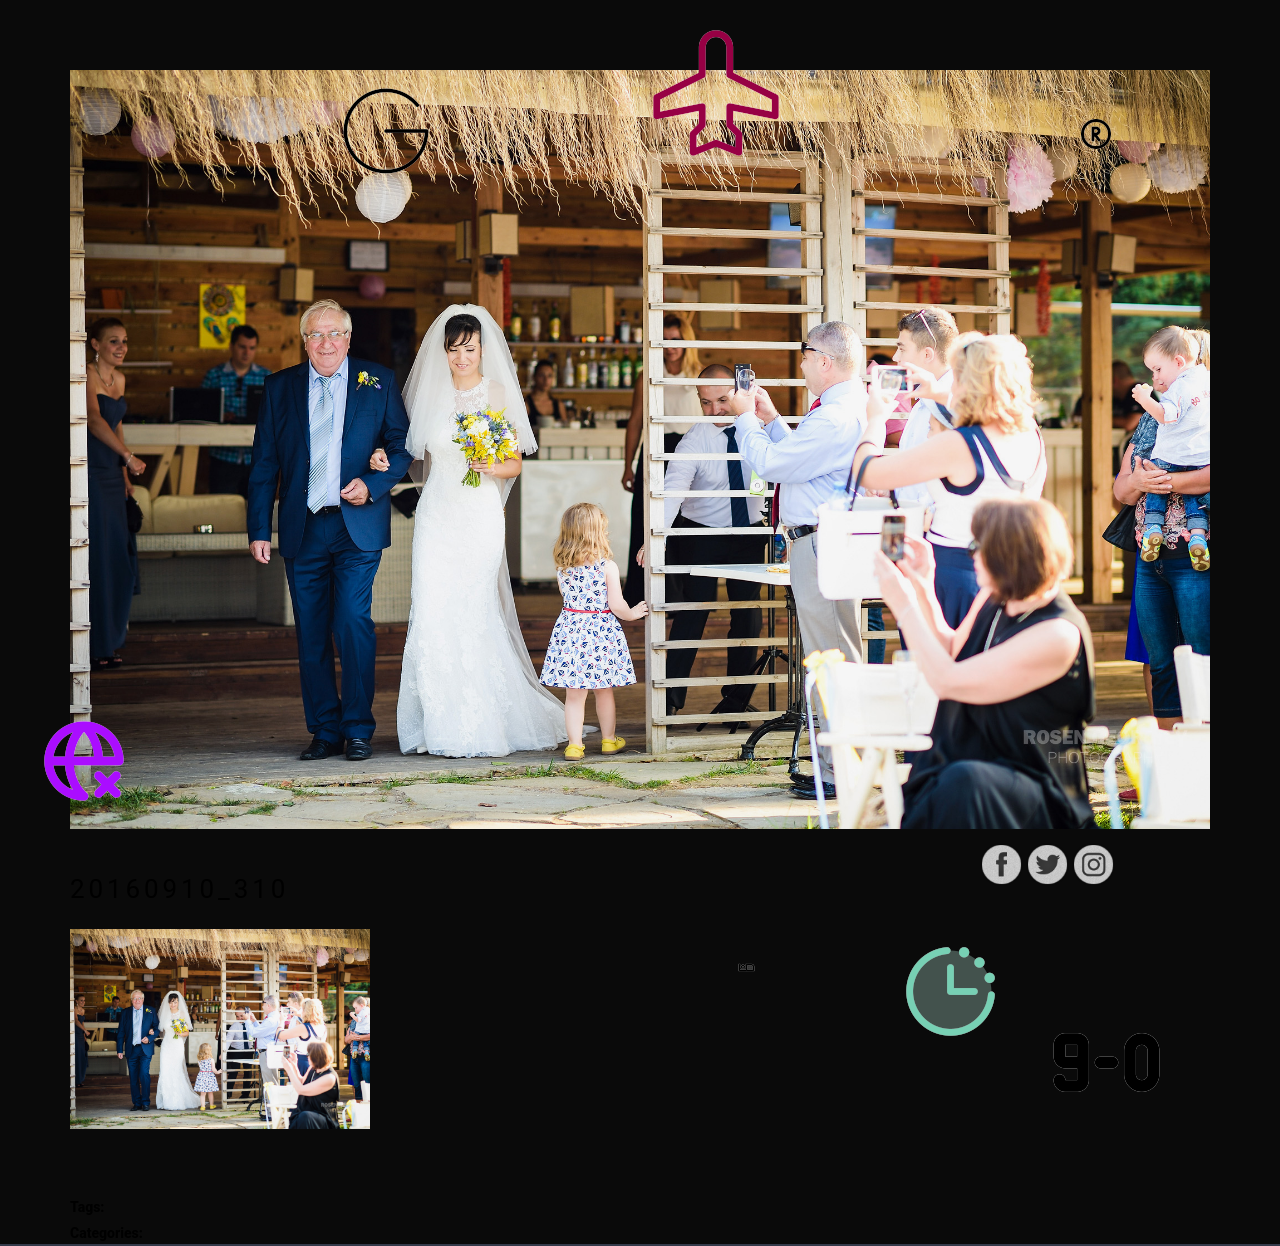 Image resolution: width=1280 pixels, height=1246 pixels. What do you see at coordinates (1096, 134) in the screenshot?
I see `indicates registered trademark symbol` at bounding box center [1096, 134].